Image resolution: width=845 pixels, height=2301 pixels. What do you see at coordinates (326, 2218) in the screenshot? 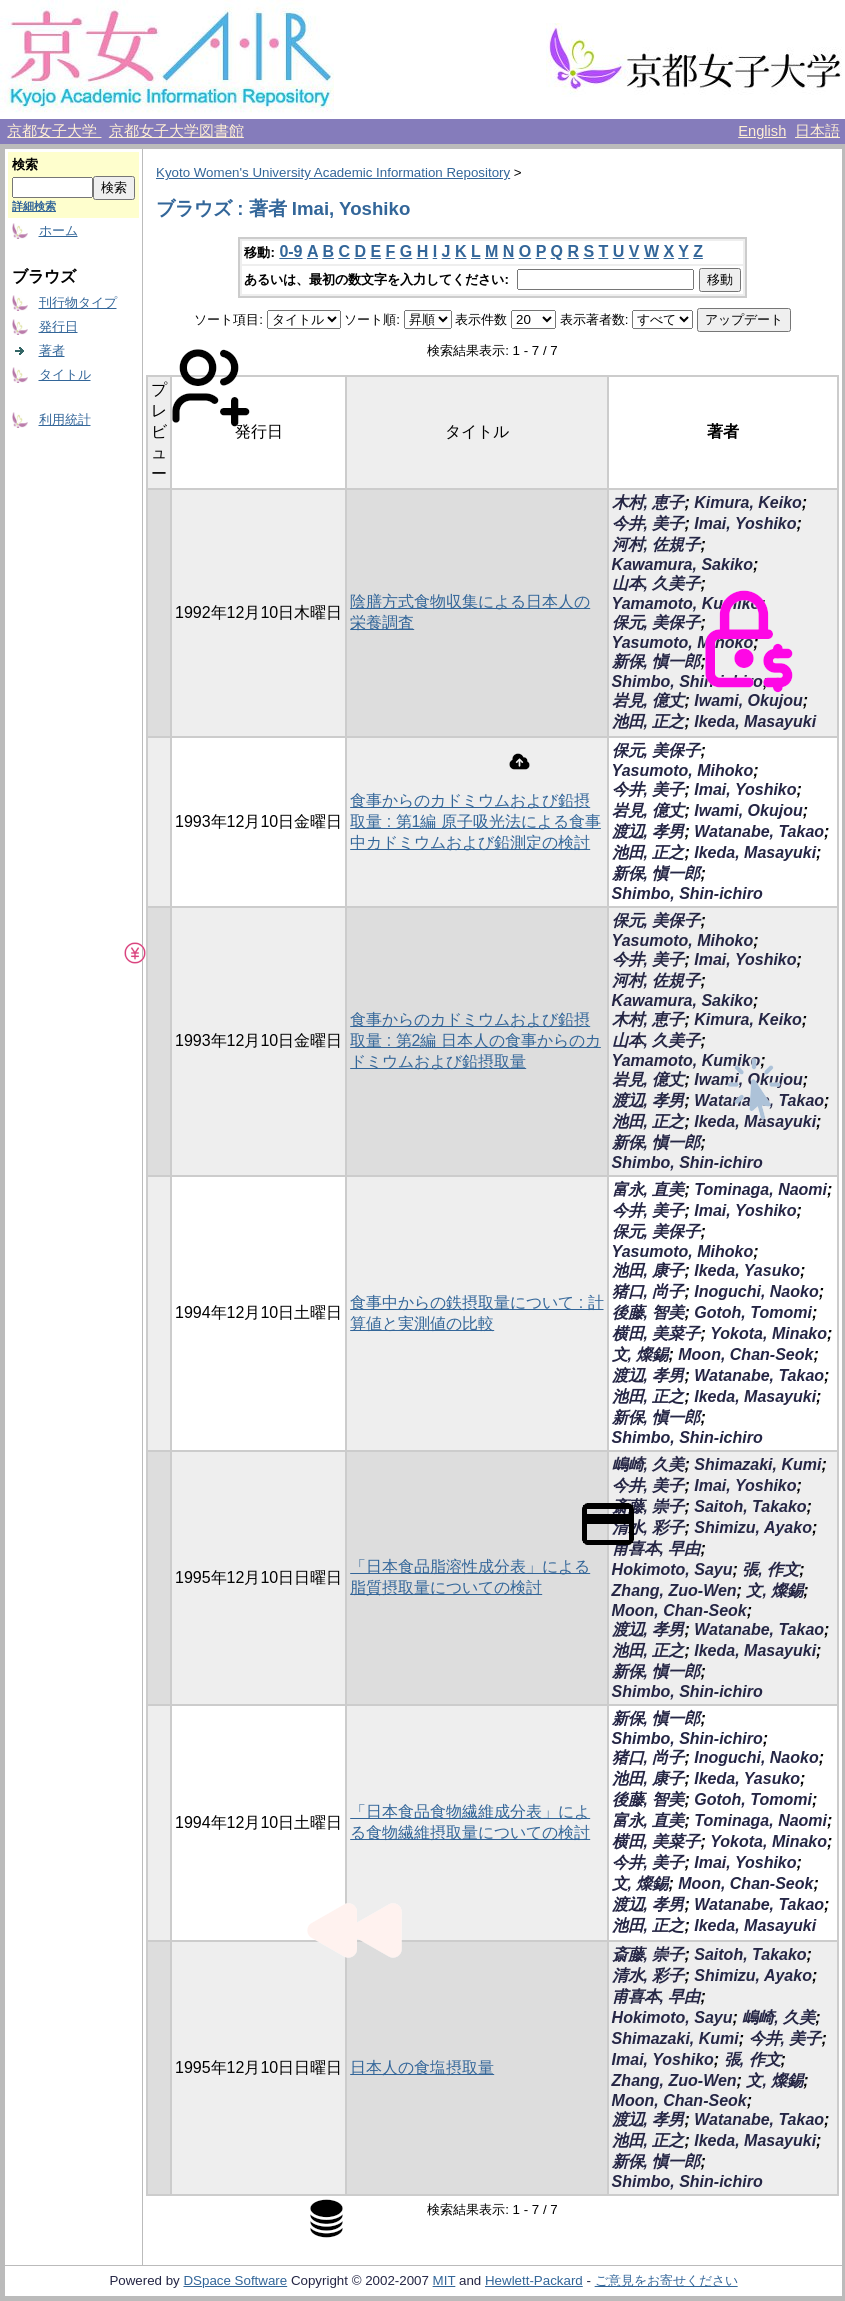
I see `view database or data storage` at bounding box center [326, 2218].